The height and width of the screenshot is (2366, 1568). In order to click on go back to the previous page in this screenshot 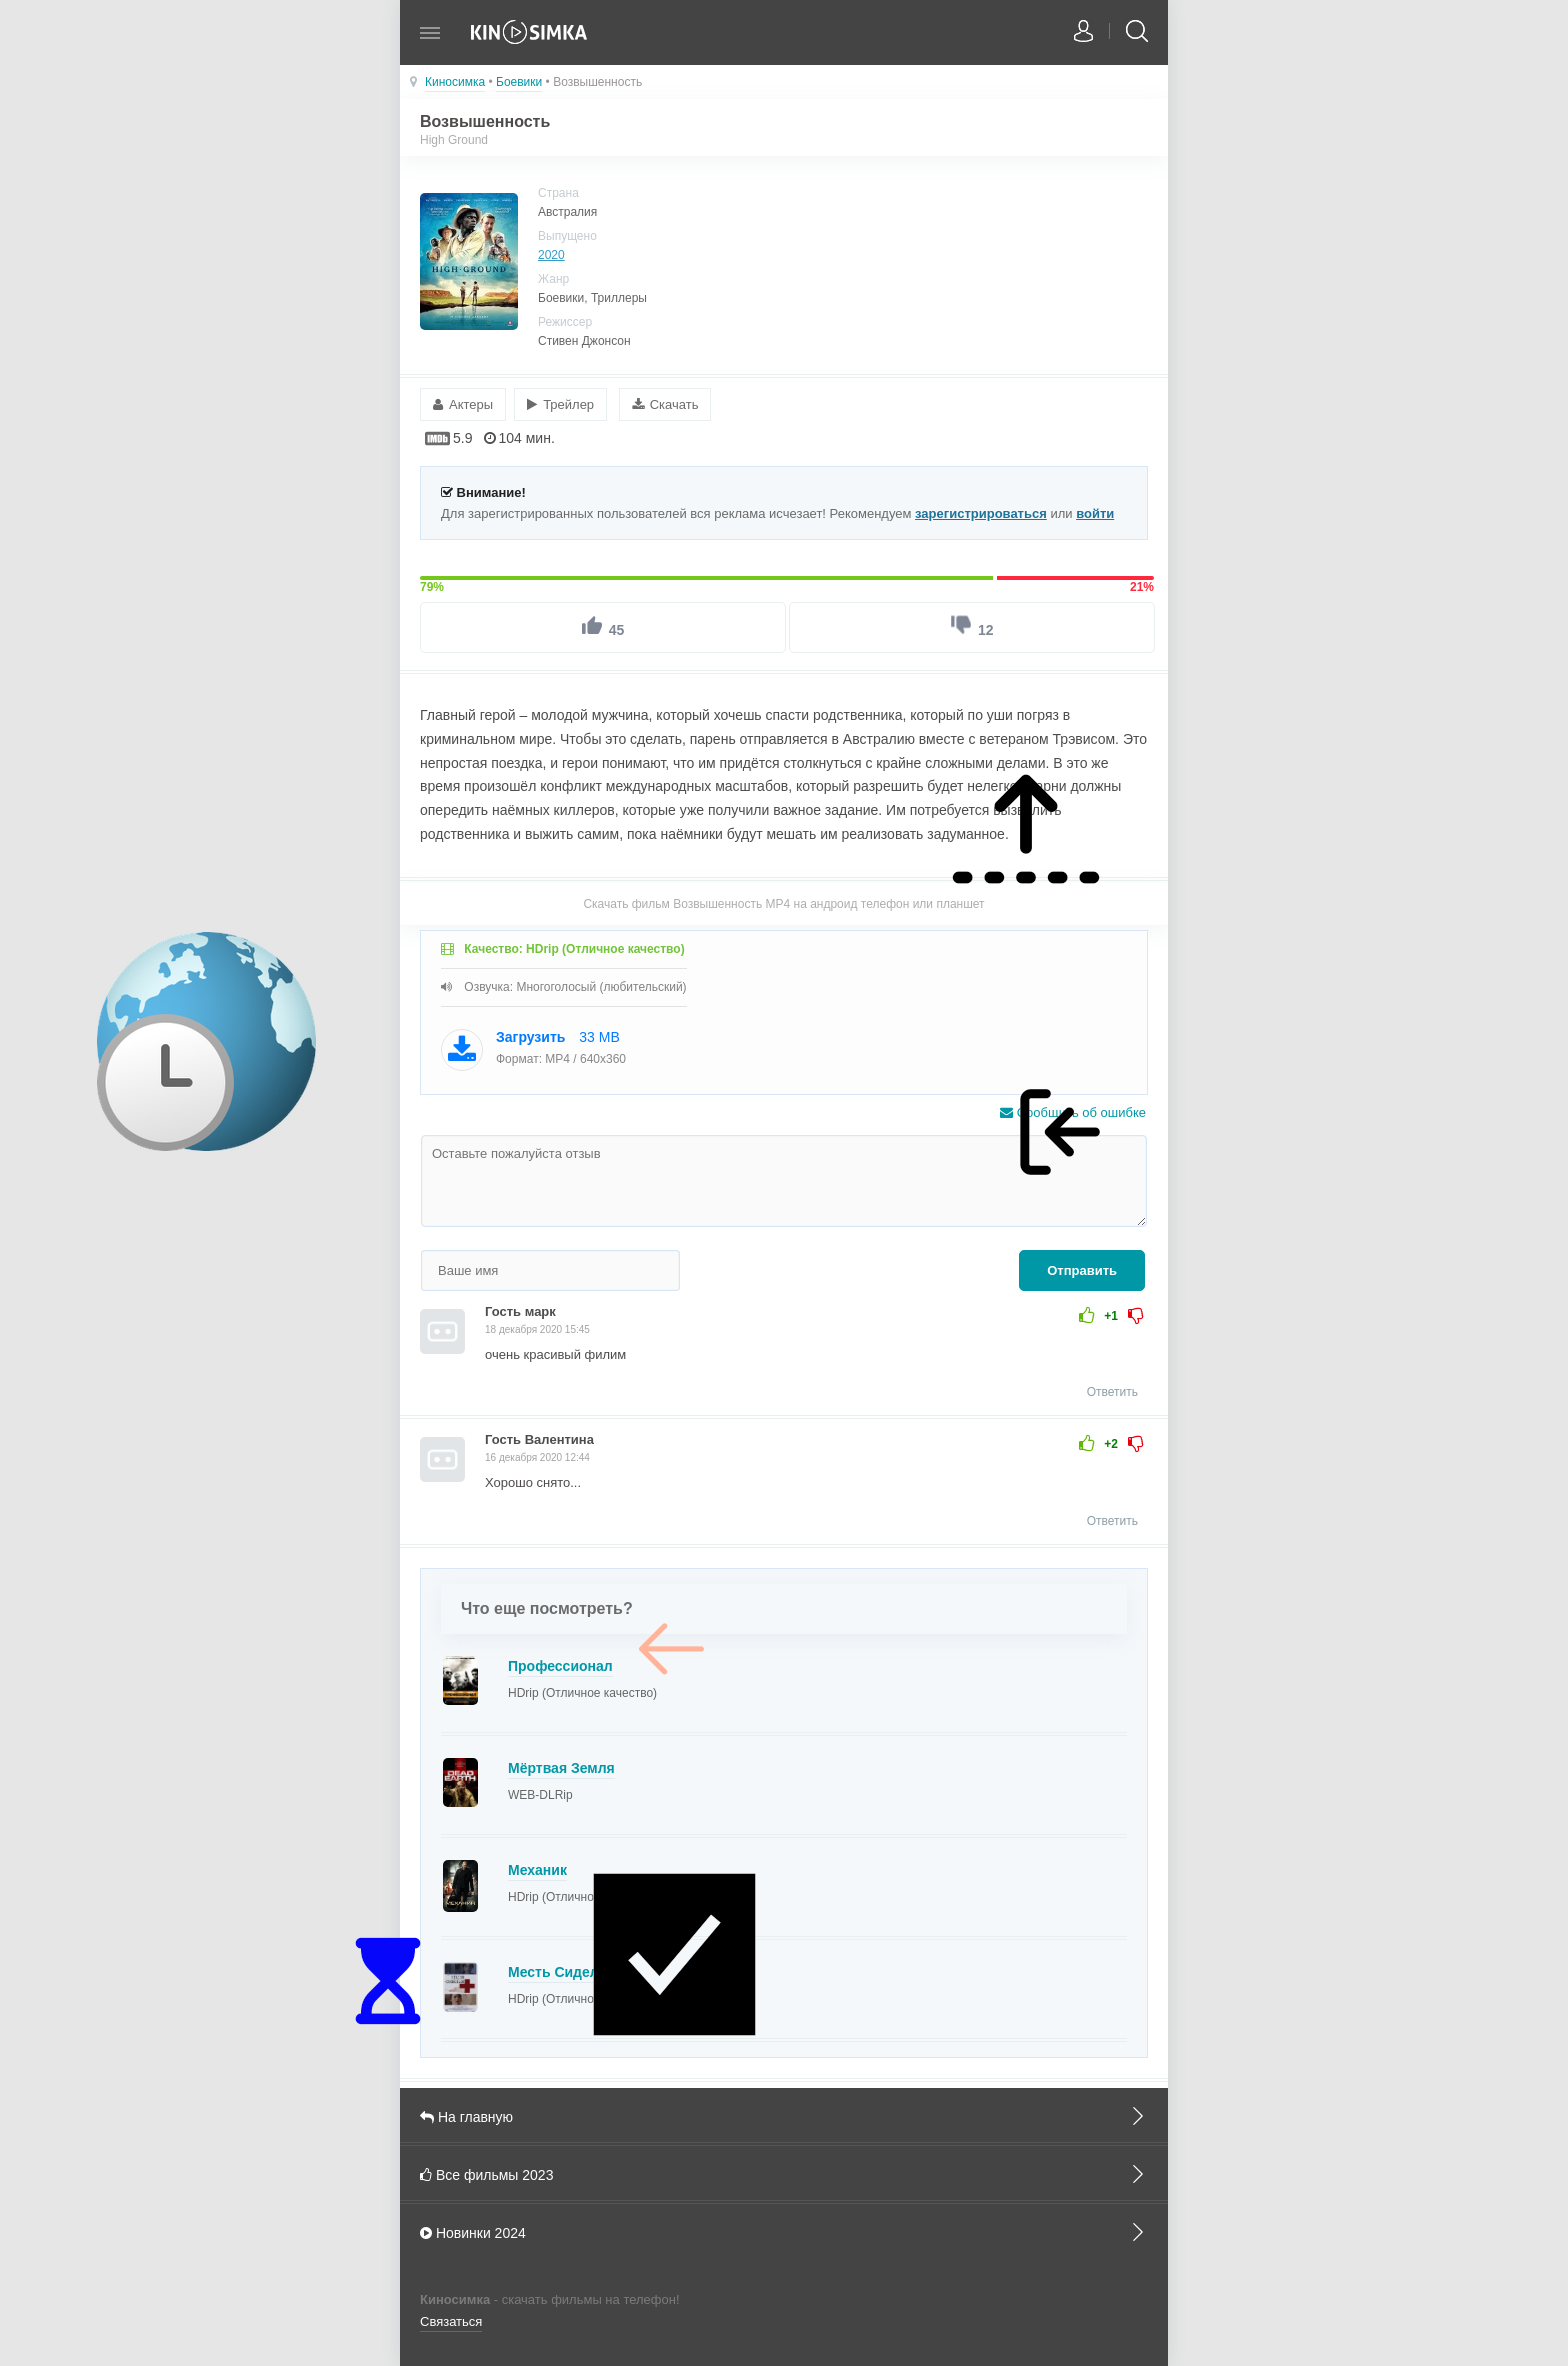, I will do `click(671, 1648)`.